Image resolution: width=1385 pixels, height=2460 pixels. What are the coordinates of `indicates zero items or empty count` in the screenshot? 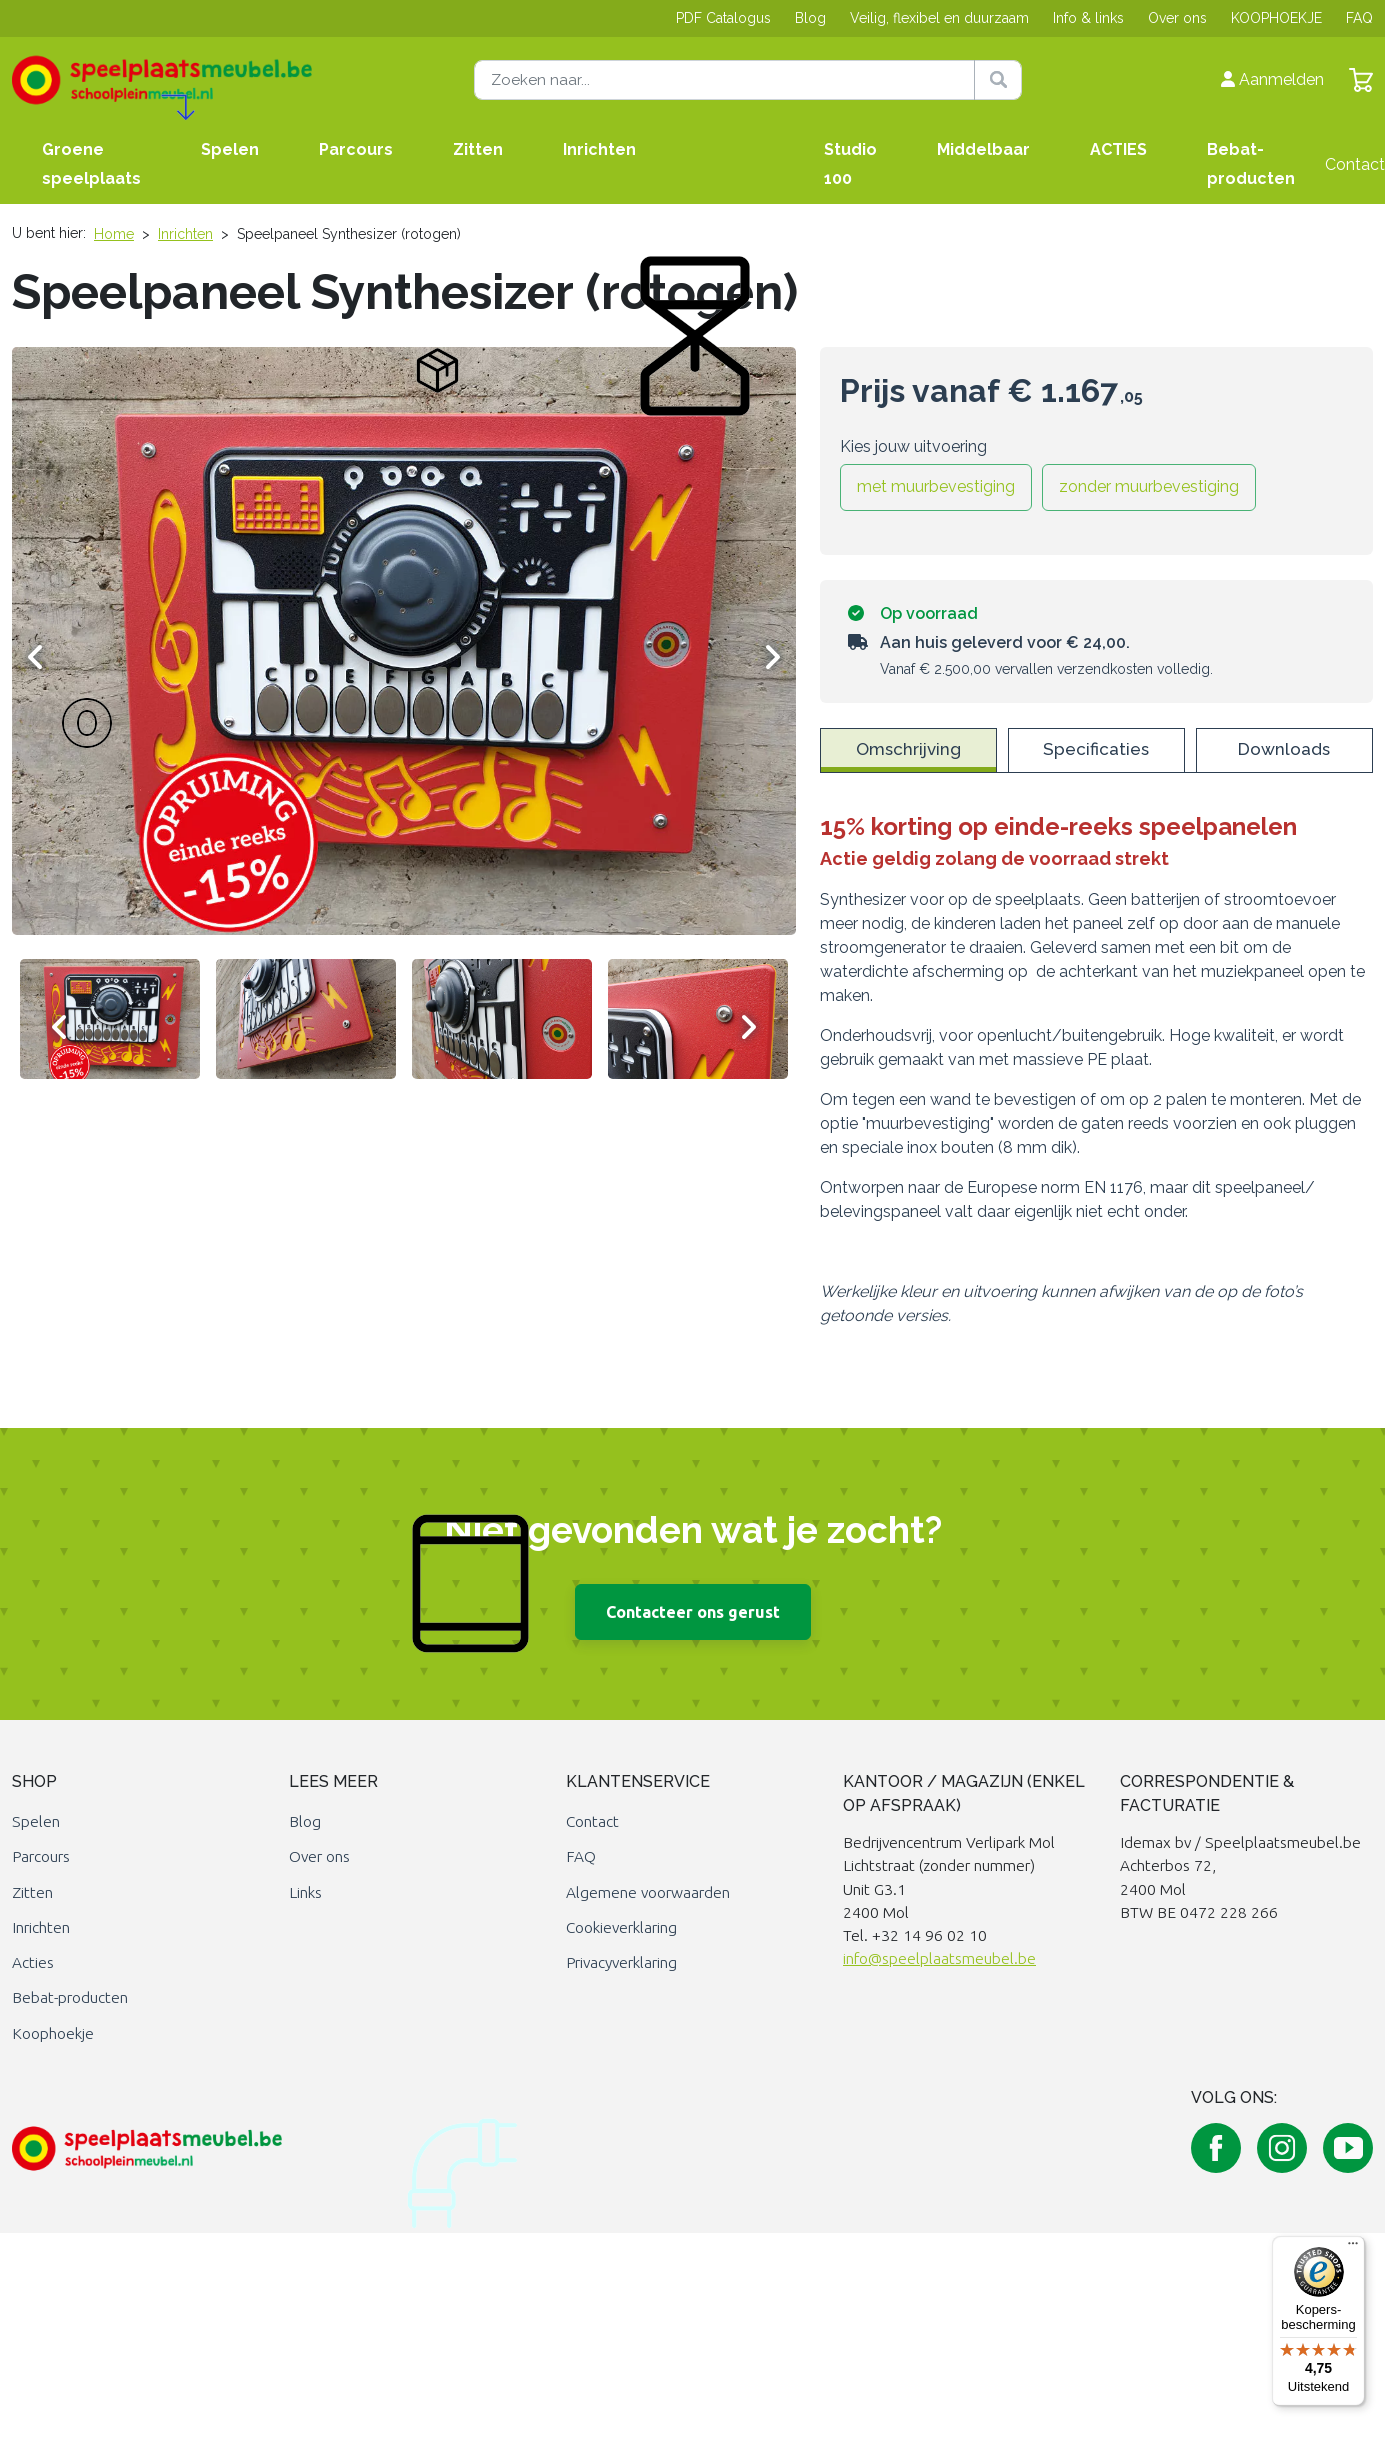 It's located at (87, 723).